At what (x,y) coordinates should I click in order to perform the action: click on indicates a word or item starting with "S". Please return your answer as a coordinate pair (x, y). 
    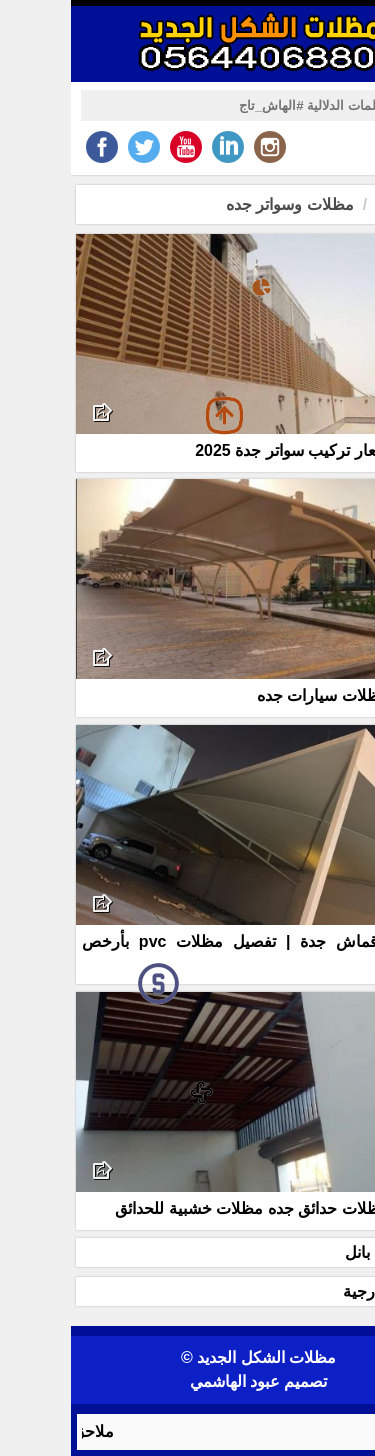
    Looking at the image, I should click on (158, 983).